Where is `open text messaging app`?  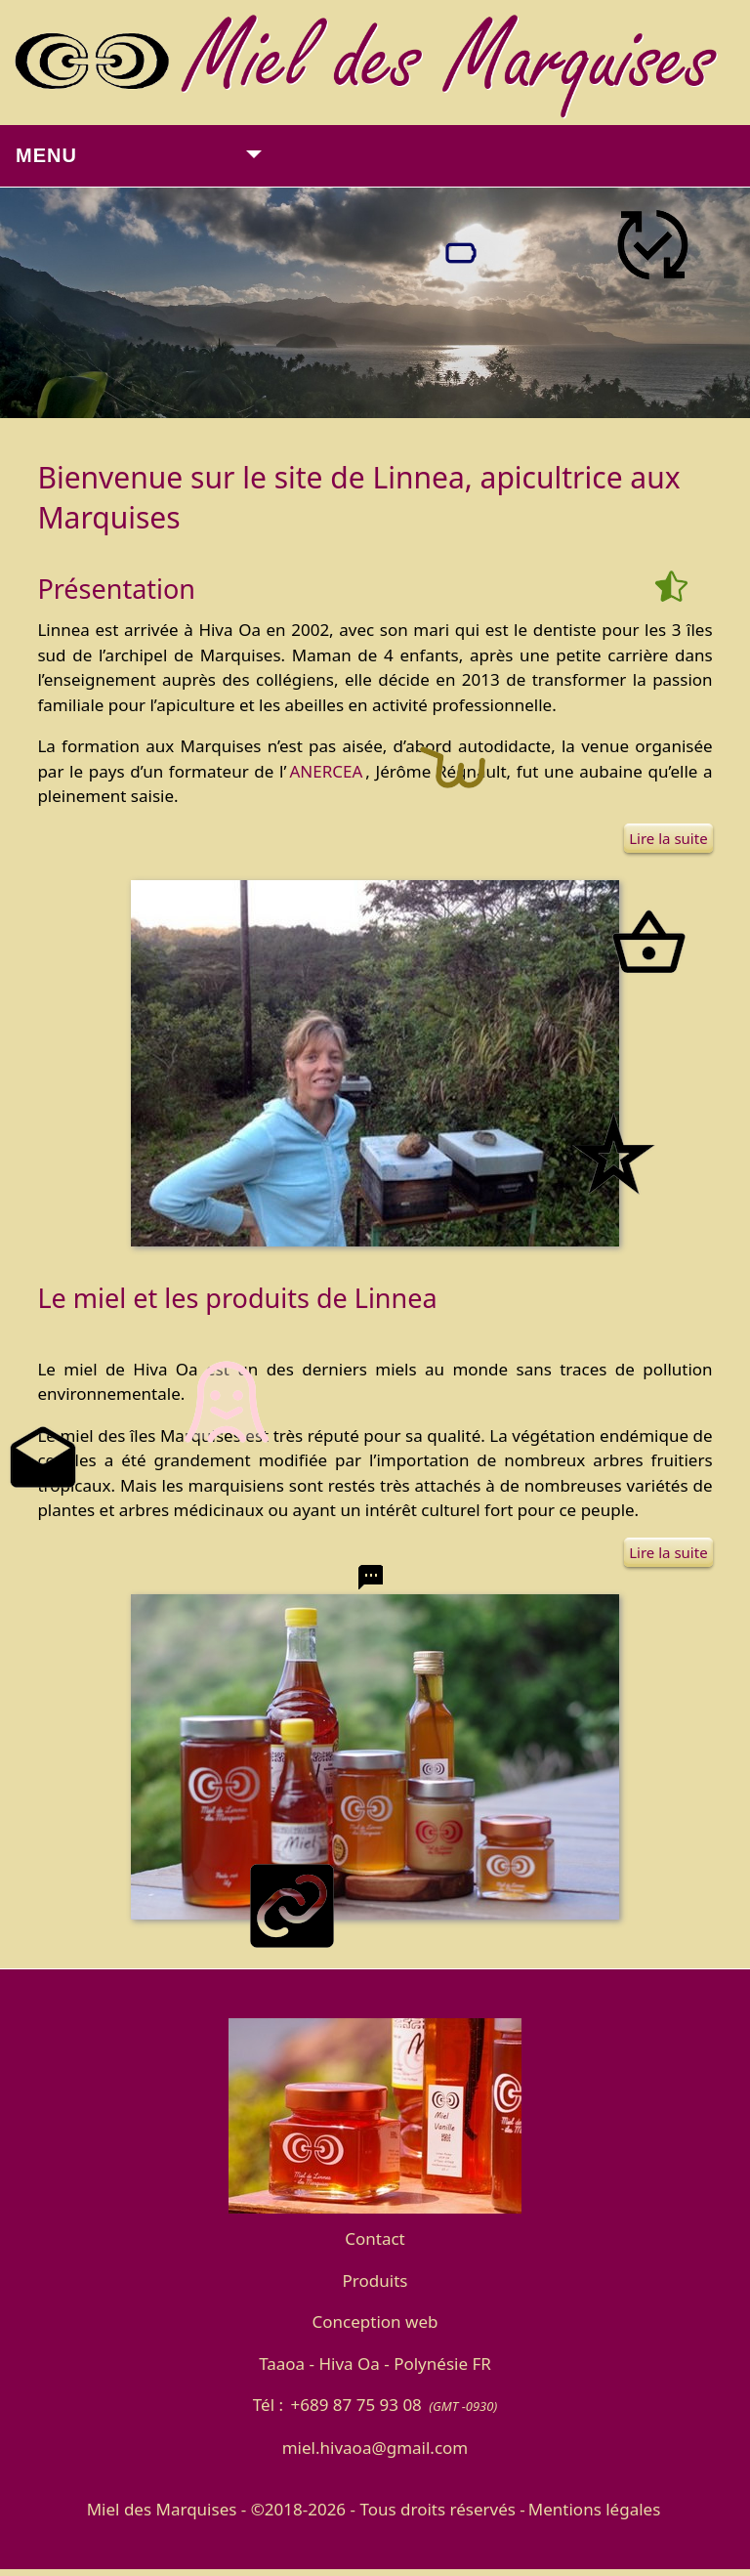 open text messaging app is located at coordinates (371, 1578).